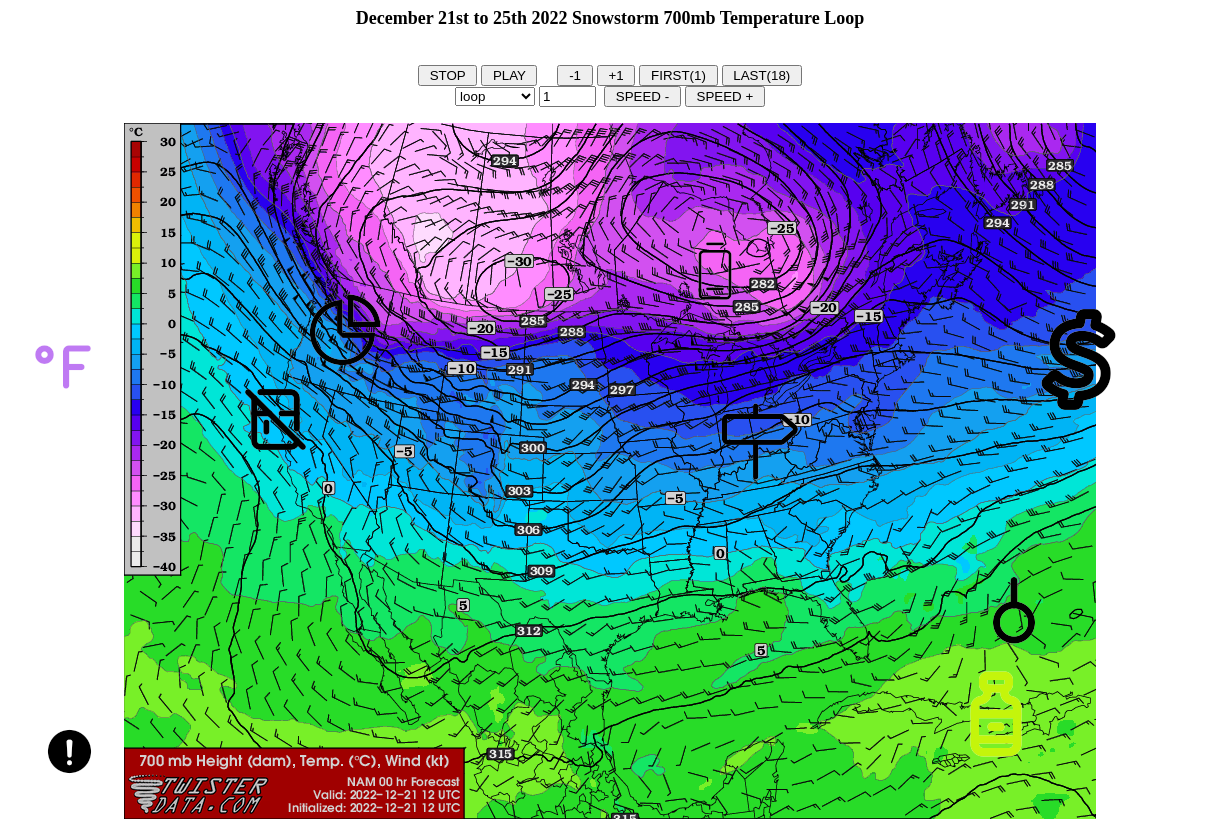 Image resolution: width=1220 pixels, height=835 pixels. I want to click on view data breakdown or statistics, so click(342, 332).